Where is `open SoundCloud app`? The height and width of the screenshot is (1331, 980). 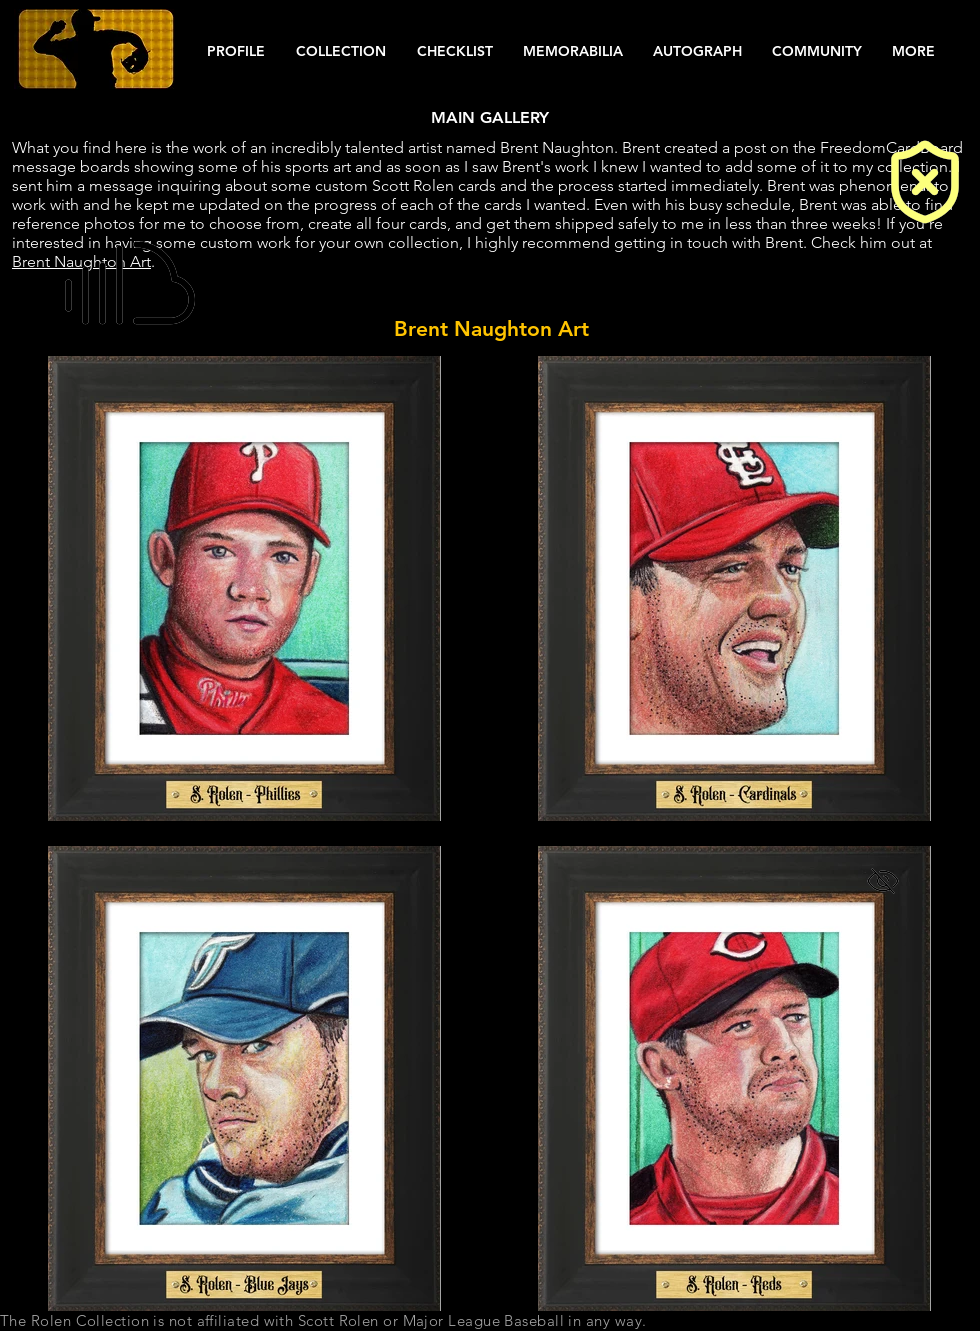 open SoundCloud app is located at coordinates (128, 287).